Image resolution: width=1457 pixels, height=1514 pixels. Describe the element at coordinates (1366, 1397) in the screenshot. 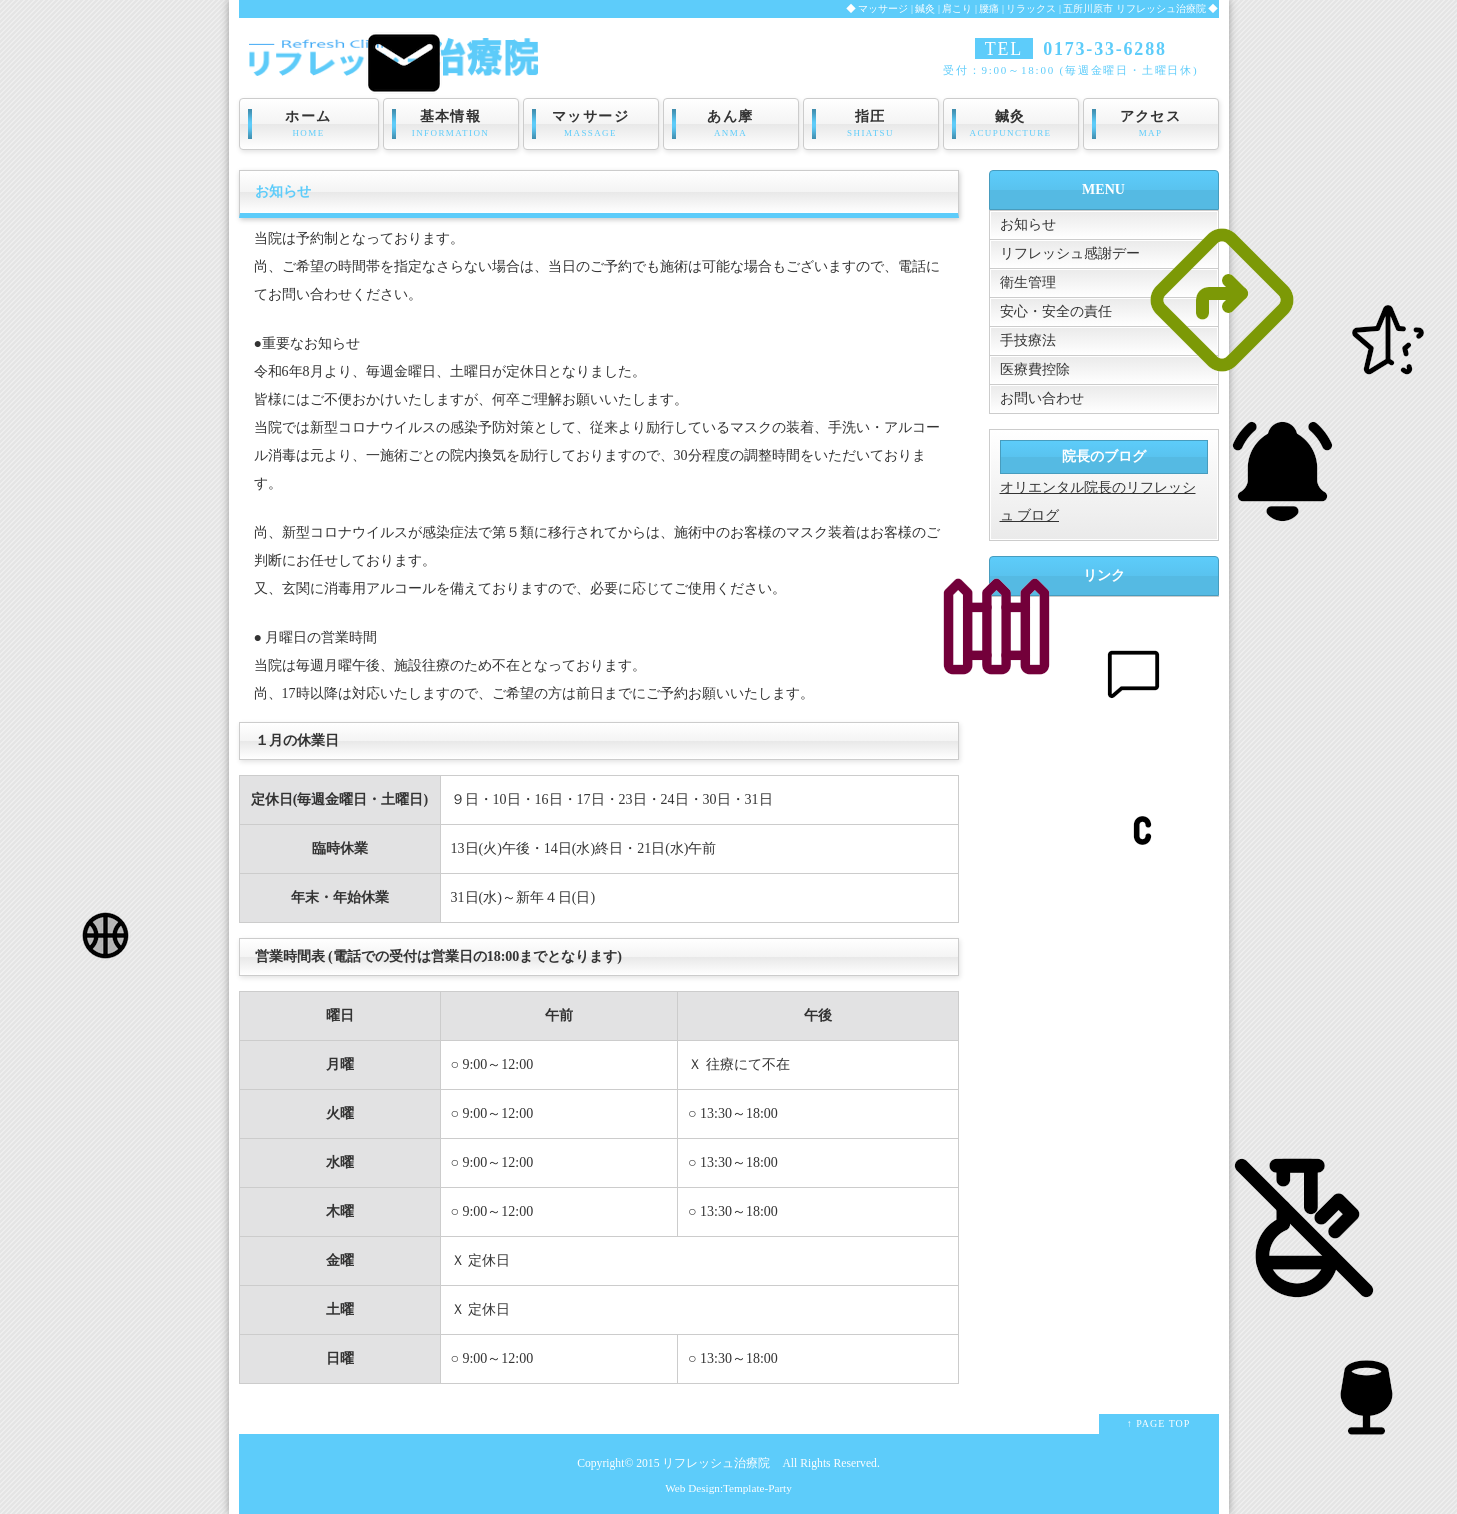

I see `view drink or beverage options` at that location.